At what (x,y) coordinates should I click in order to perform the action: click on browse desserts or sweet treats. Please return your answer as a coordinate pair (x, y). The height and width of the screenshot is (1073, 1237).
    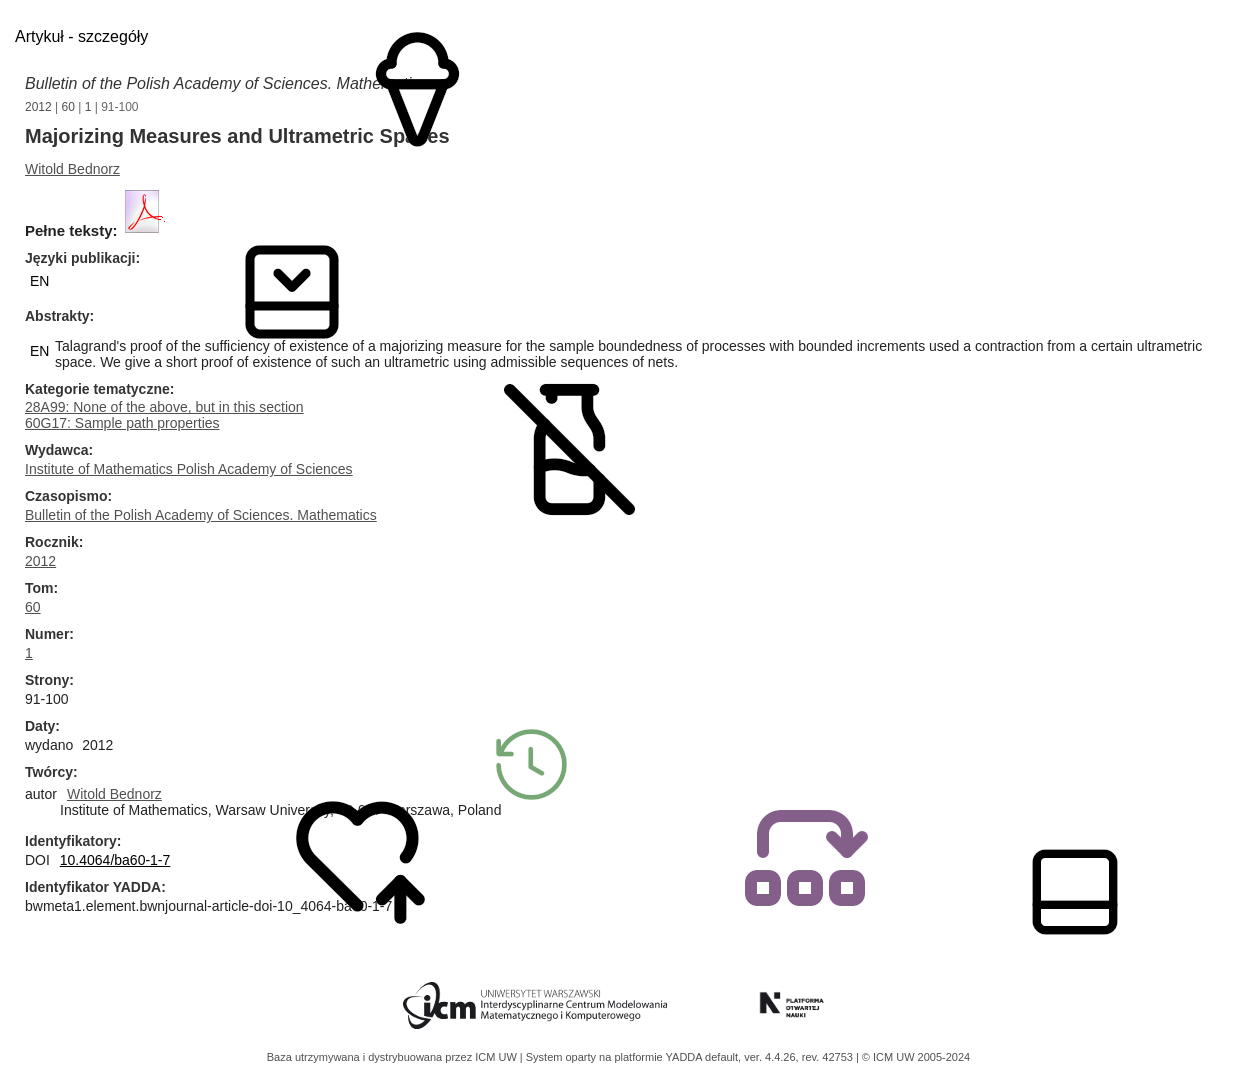
    Looking at the image, I should click on (417, 89).